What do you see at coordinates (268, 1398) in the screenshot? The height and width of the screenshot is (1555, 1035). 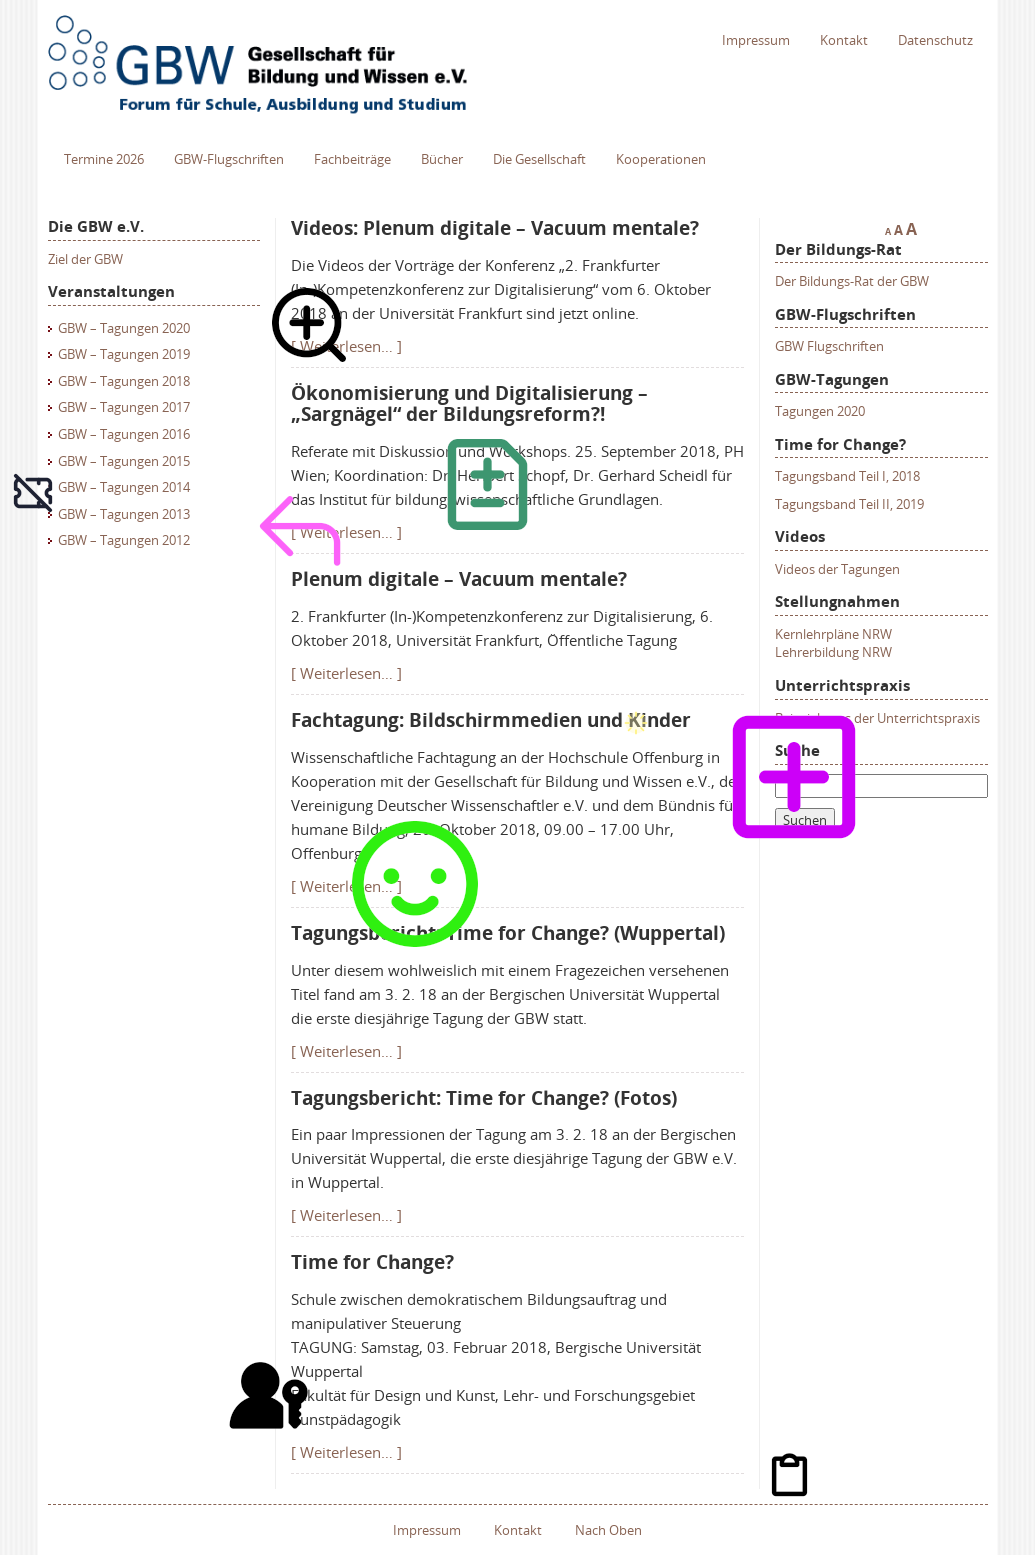 I see `sign in with passkey authentication` at bounding box center [268, 1398].